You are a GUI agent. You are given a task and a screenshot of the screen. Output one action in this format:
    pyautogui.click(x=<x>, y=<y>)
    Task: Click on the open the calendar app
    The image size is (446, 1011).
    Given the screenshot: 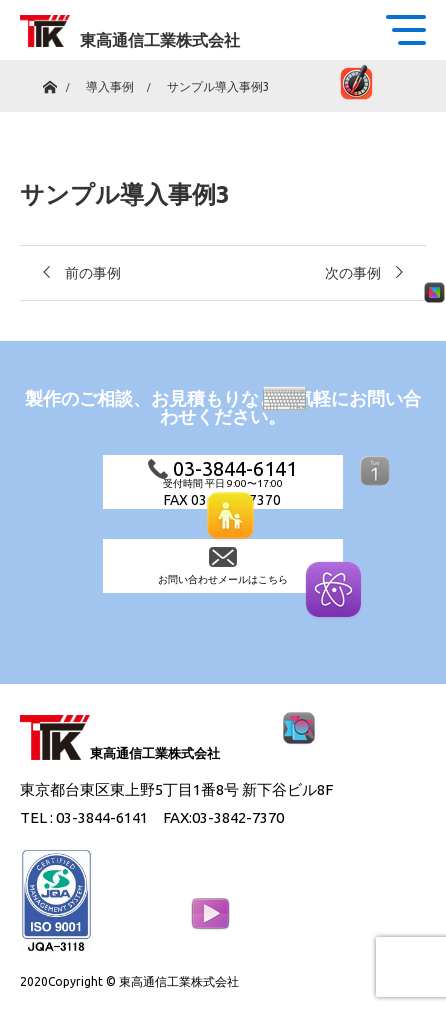 What is the action you would take?
    pyautogui.click(x=375, y=471)
    